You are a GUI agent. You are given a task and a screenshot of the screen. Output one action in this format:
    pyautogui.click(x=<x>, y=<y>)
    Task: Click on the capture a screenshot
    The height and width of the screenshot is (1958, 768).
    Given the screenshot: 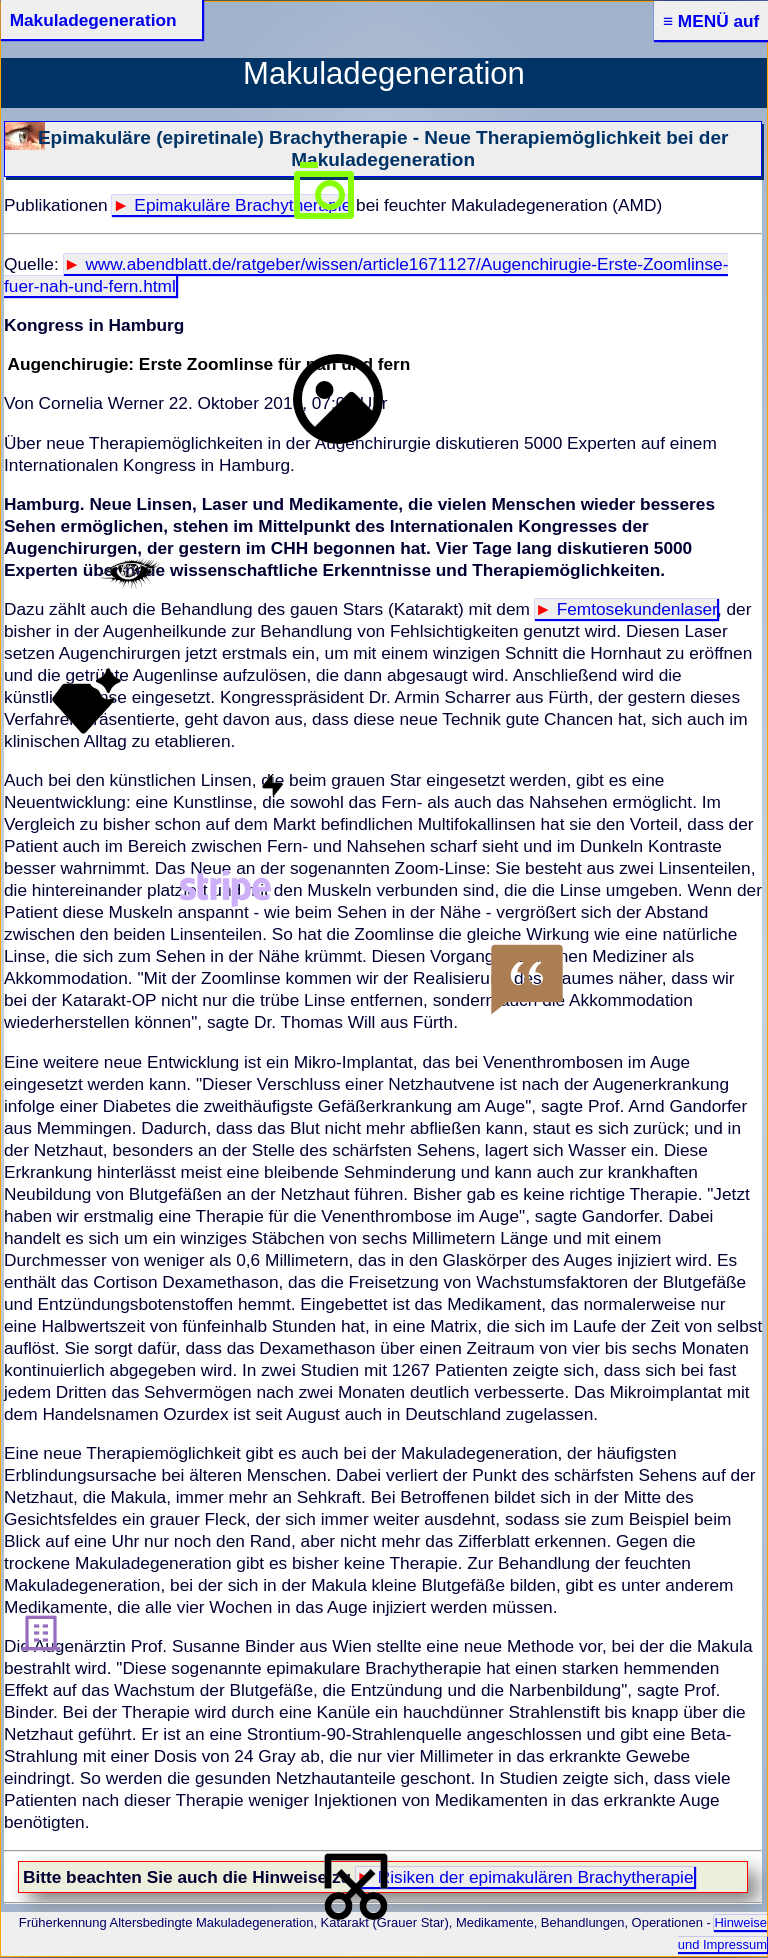 What is the action you would take?
    pyautogui.click(x=356, y=1885)
    